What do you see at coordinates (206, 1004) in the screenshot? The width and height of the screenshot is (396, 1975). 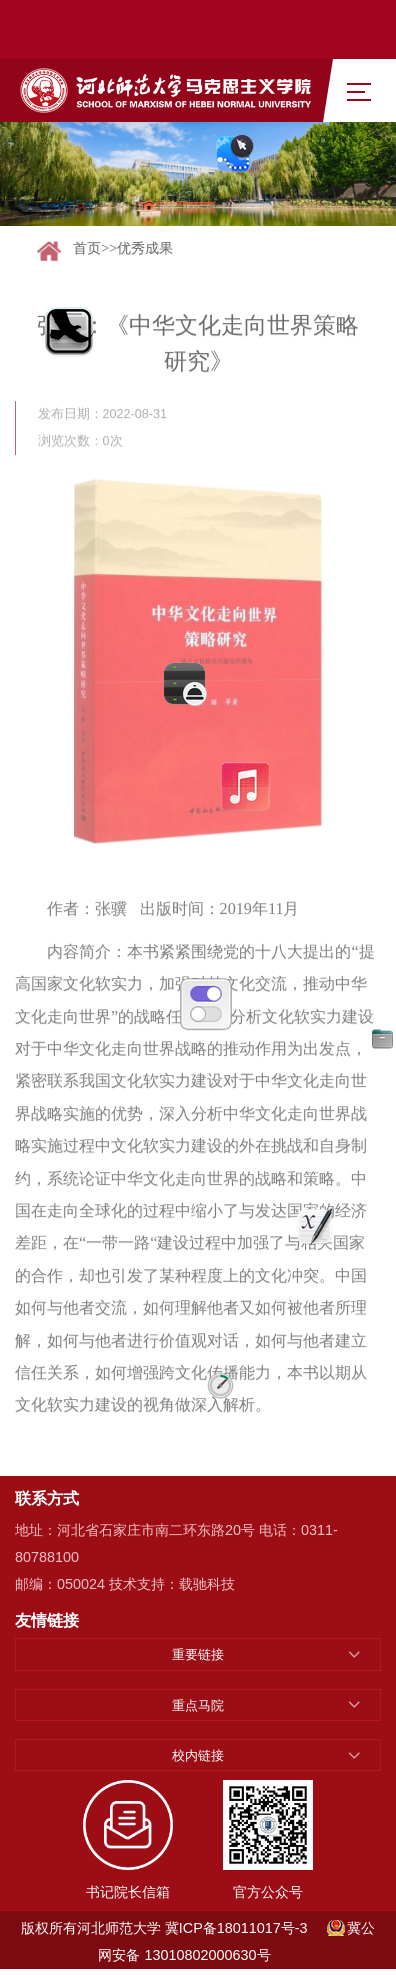 I see `open gnome tweaks settings` at bounding box center [206, 1004].